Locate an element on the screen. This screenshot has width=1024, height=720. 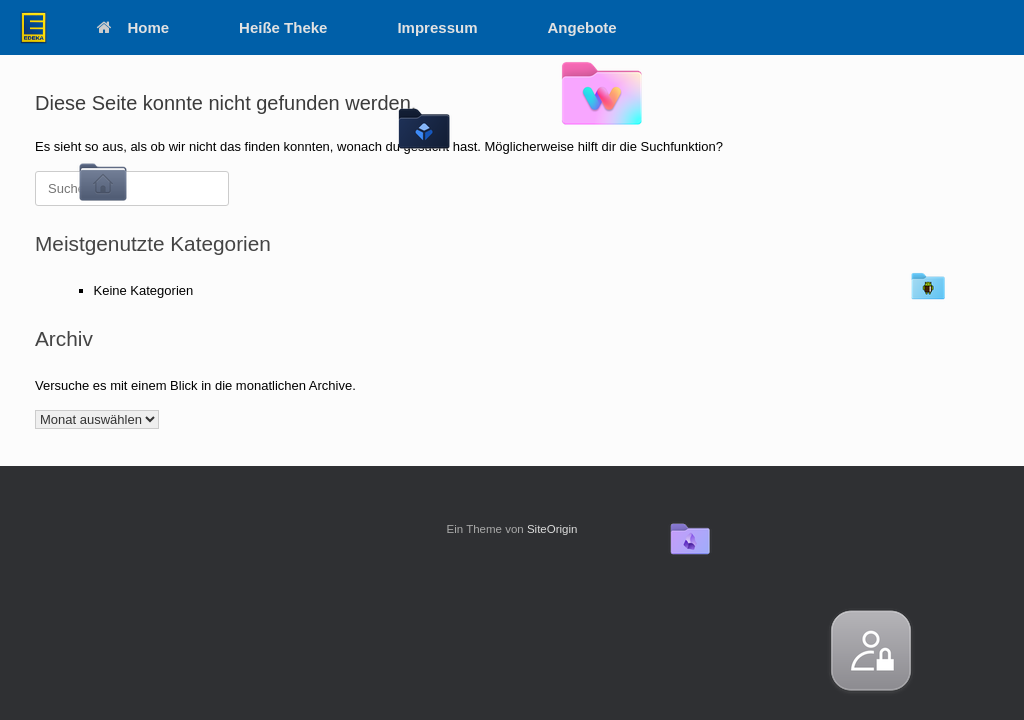
open your home folder is located at coordinates (103, 182).